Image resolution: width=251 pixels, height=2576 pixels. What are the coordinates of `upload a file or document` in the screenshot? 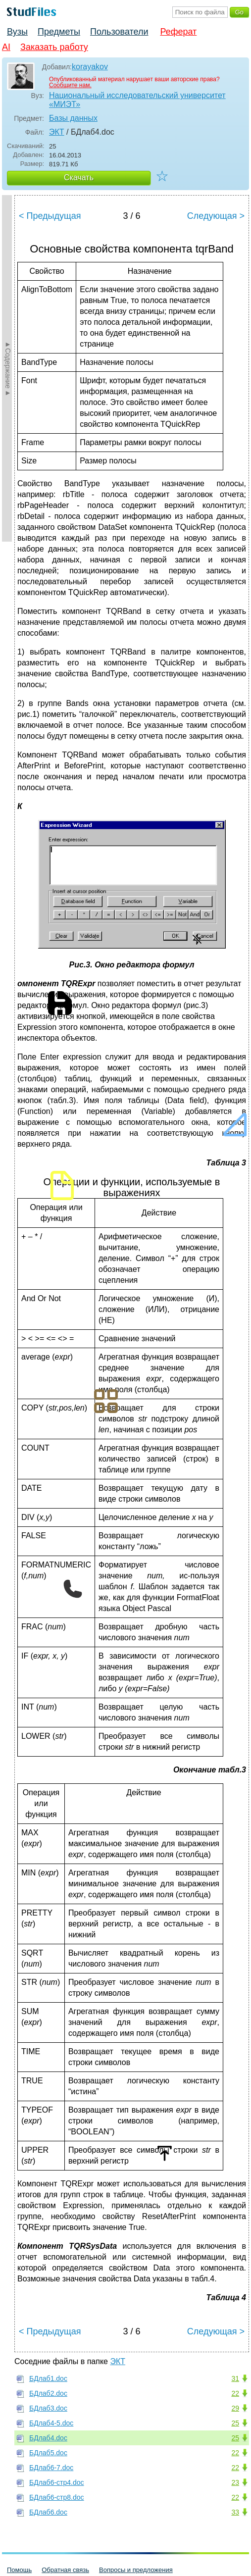 It's located at (164, 2153).